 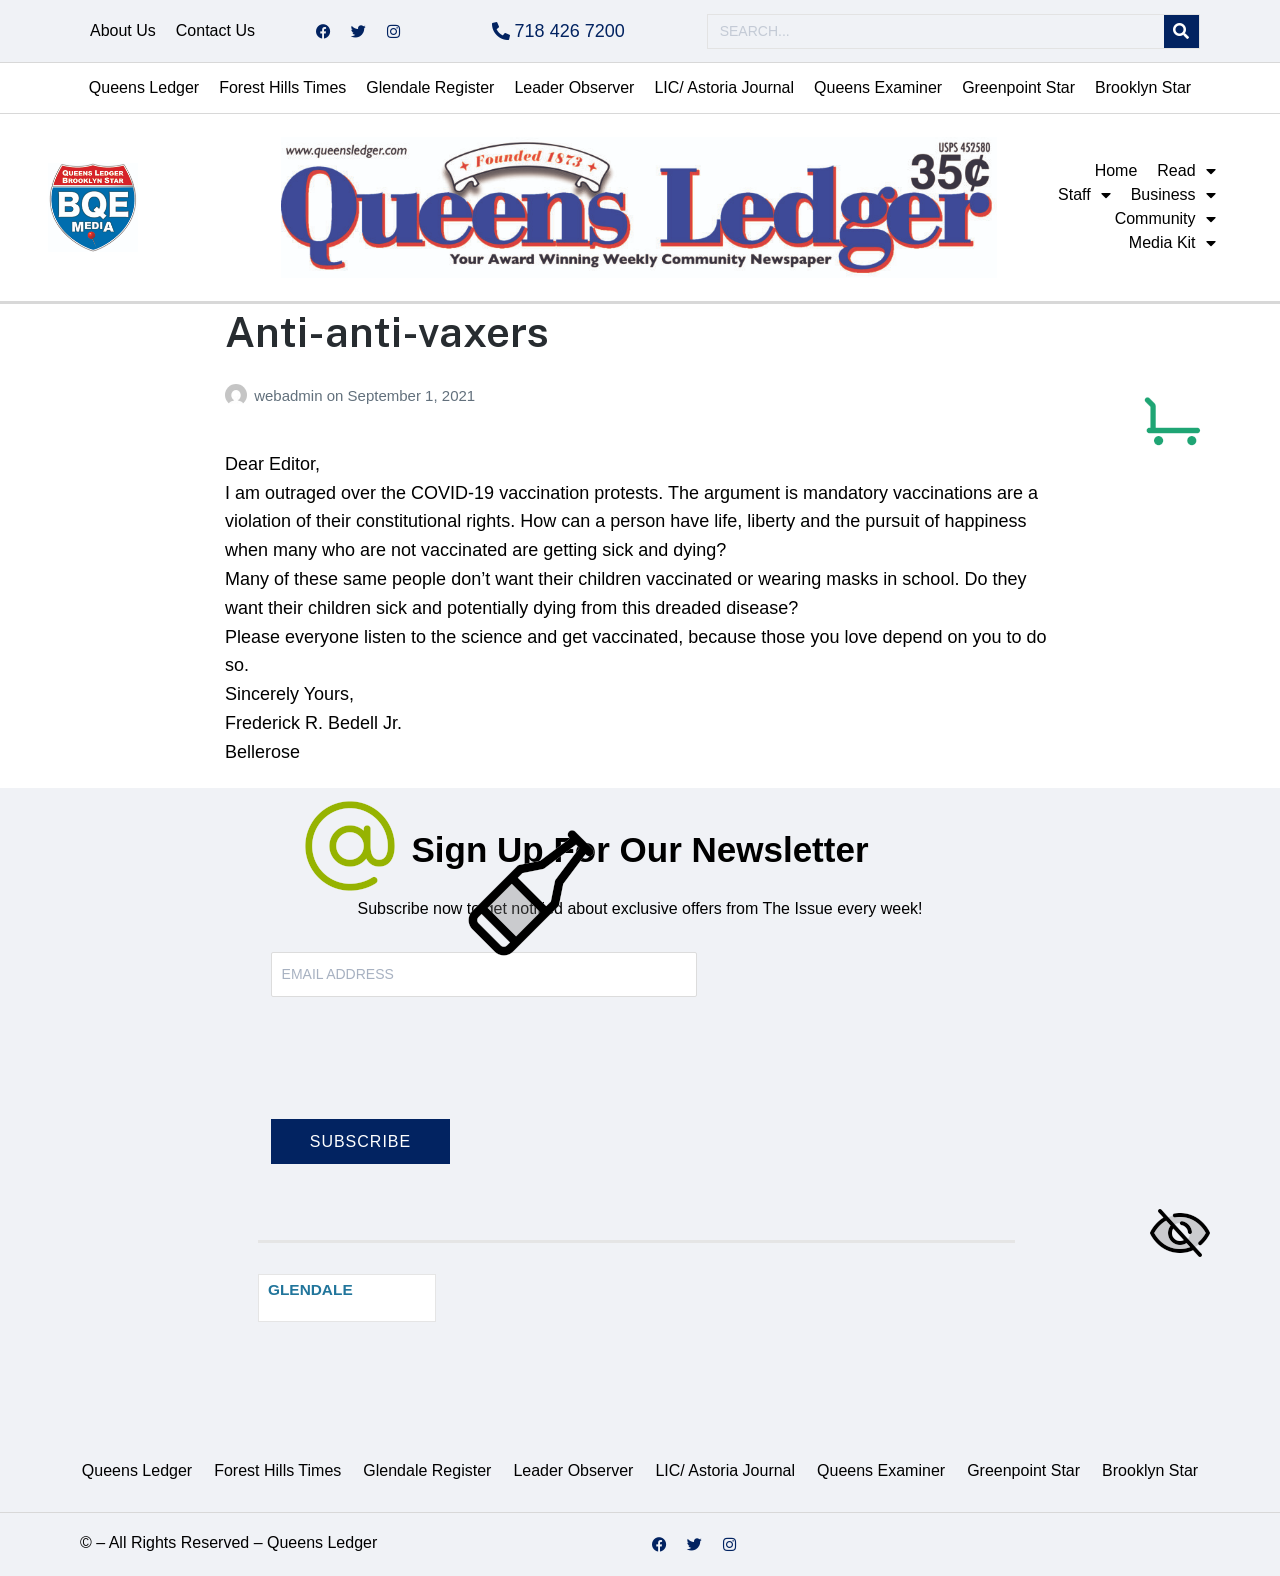 I want to click on browse alcoholic beverage options, so click(x=529, y=895).